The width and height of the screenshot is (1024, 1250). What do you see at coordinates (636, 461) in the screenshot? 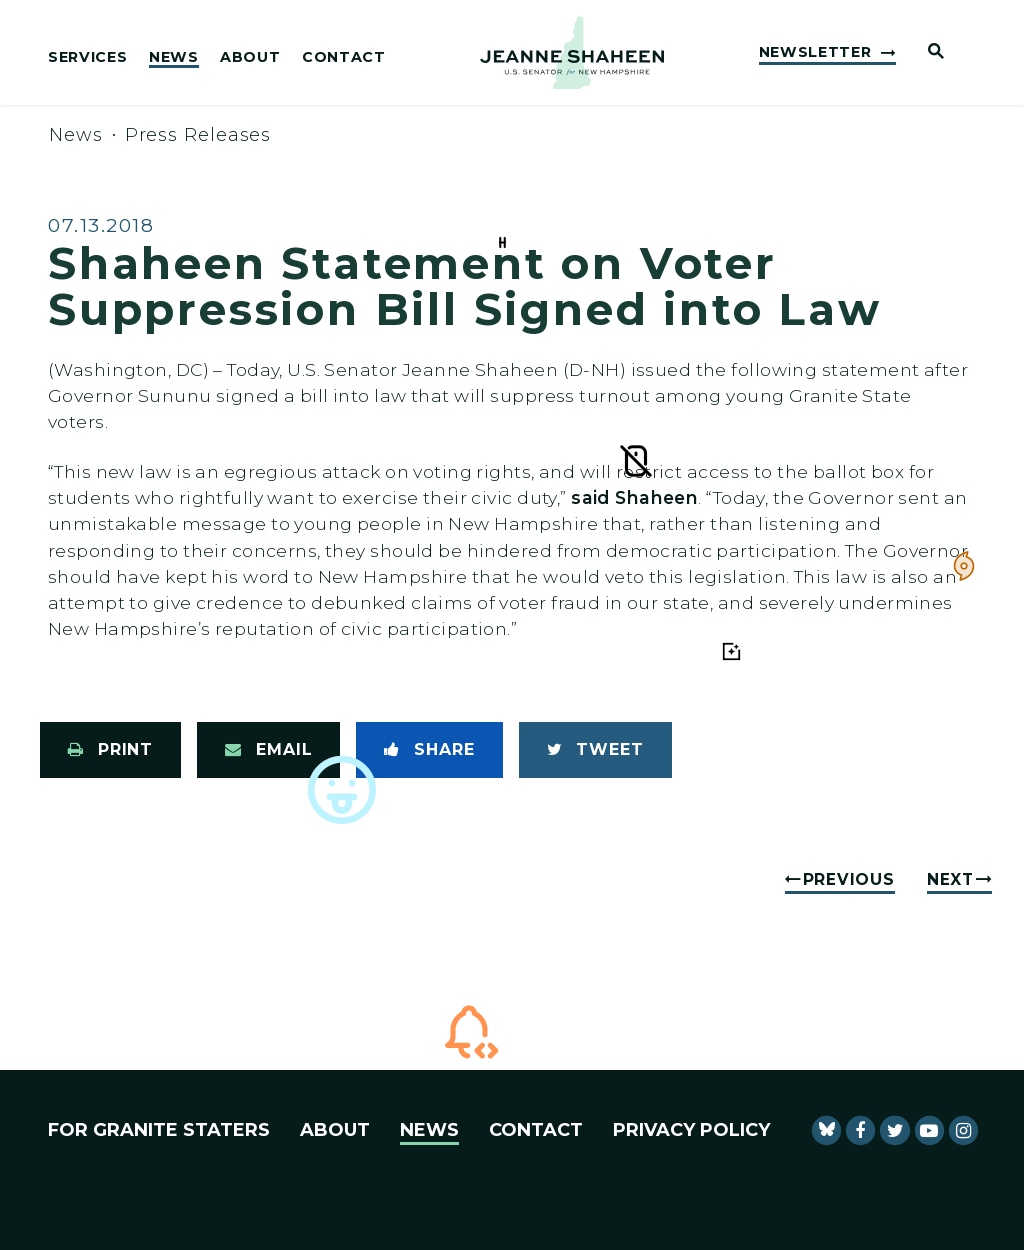
I see `mouse input disabled or disconnected` at bounding box center [636, 461].